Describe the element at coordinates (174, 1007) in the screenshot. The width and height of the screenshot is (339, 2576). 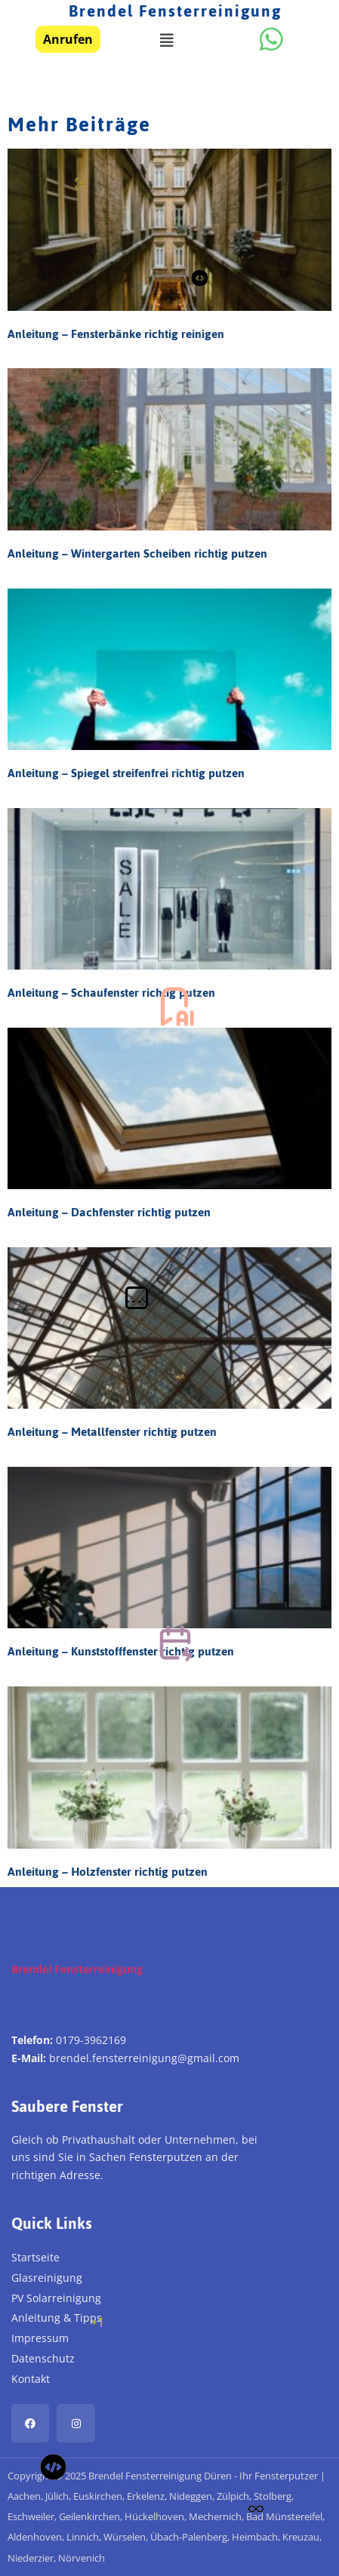
I see `access AI-powered bookmarks` at that location.